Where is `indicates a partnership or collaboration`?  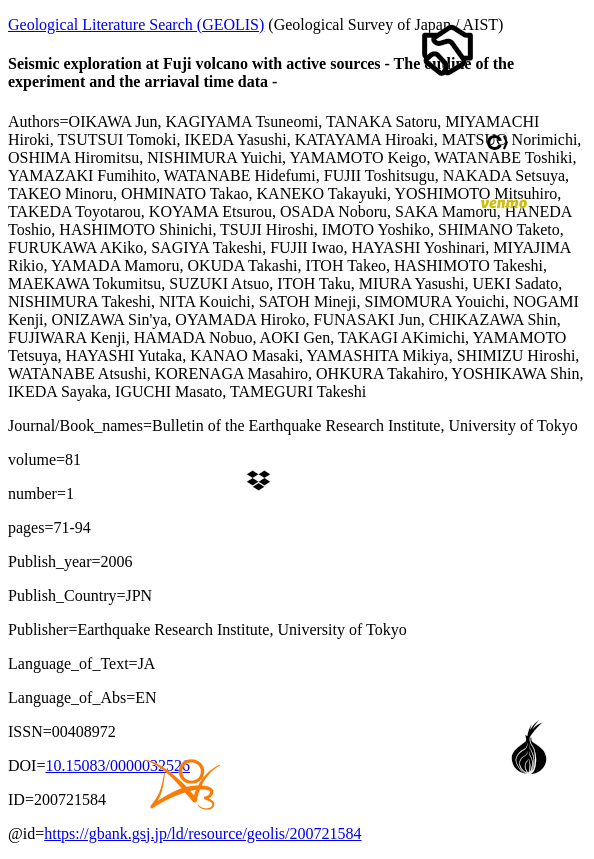 indicates a partnership or collaboration is located at coordinates (447, 50).